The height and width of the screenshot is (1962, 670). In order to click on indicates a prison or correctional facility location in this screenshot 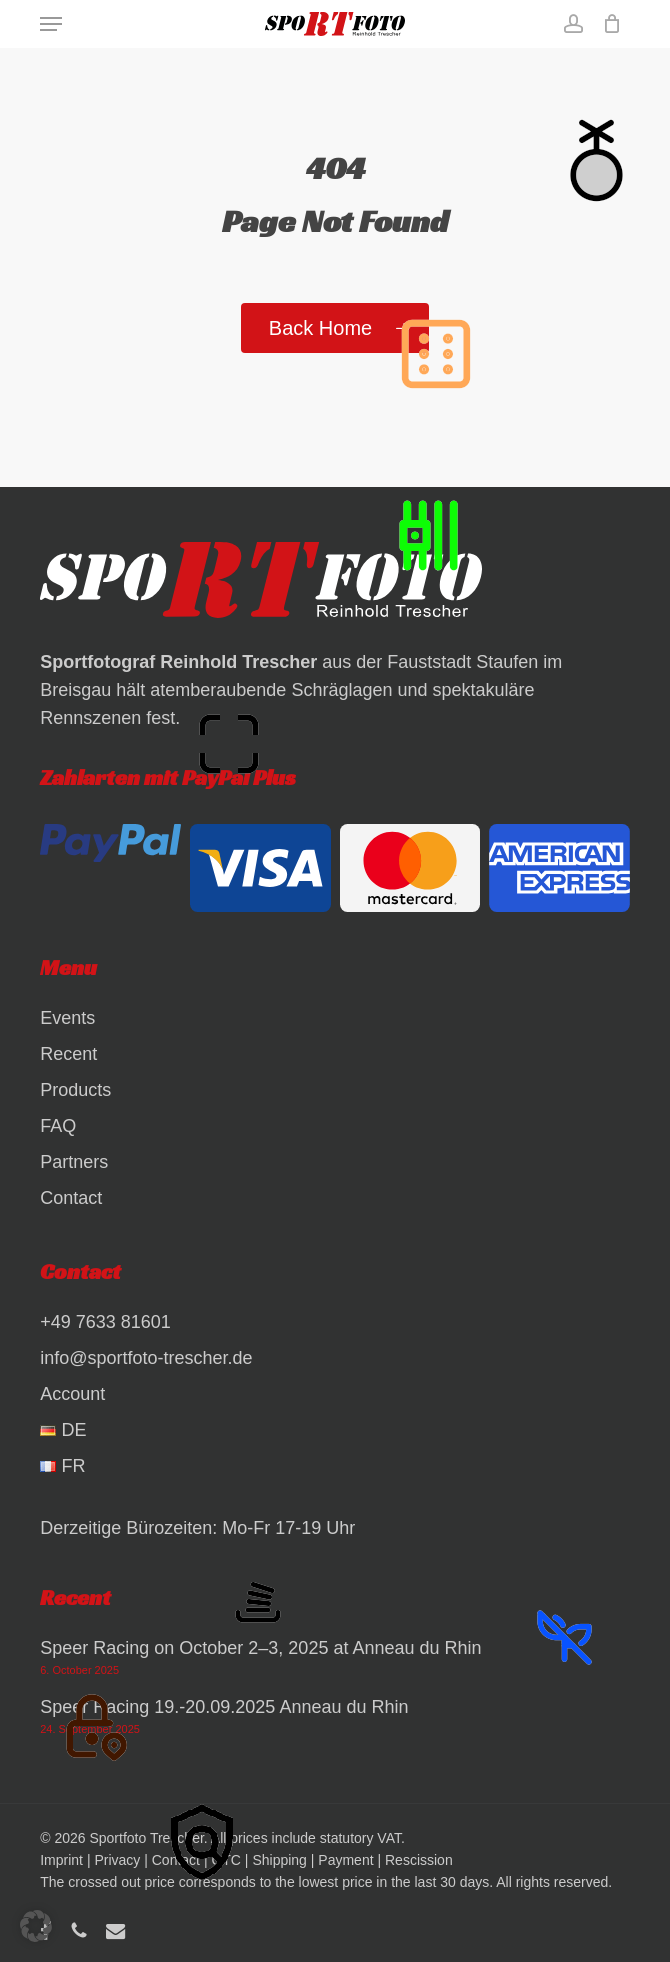, I will do `click(430, 535)`.